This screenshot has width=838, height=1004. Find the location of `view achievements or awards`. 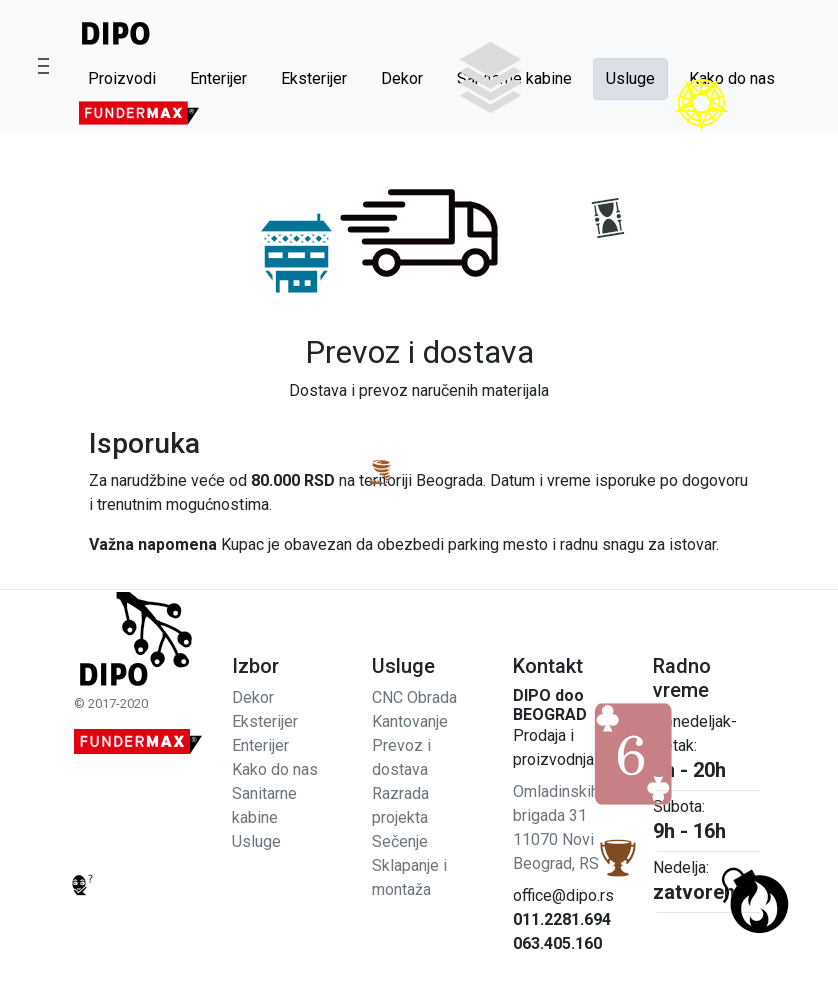

view achievements or awards is located at coordinates (618, 858).